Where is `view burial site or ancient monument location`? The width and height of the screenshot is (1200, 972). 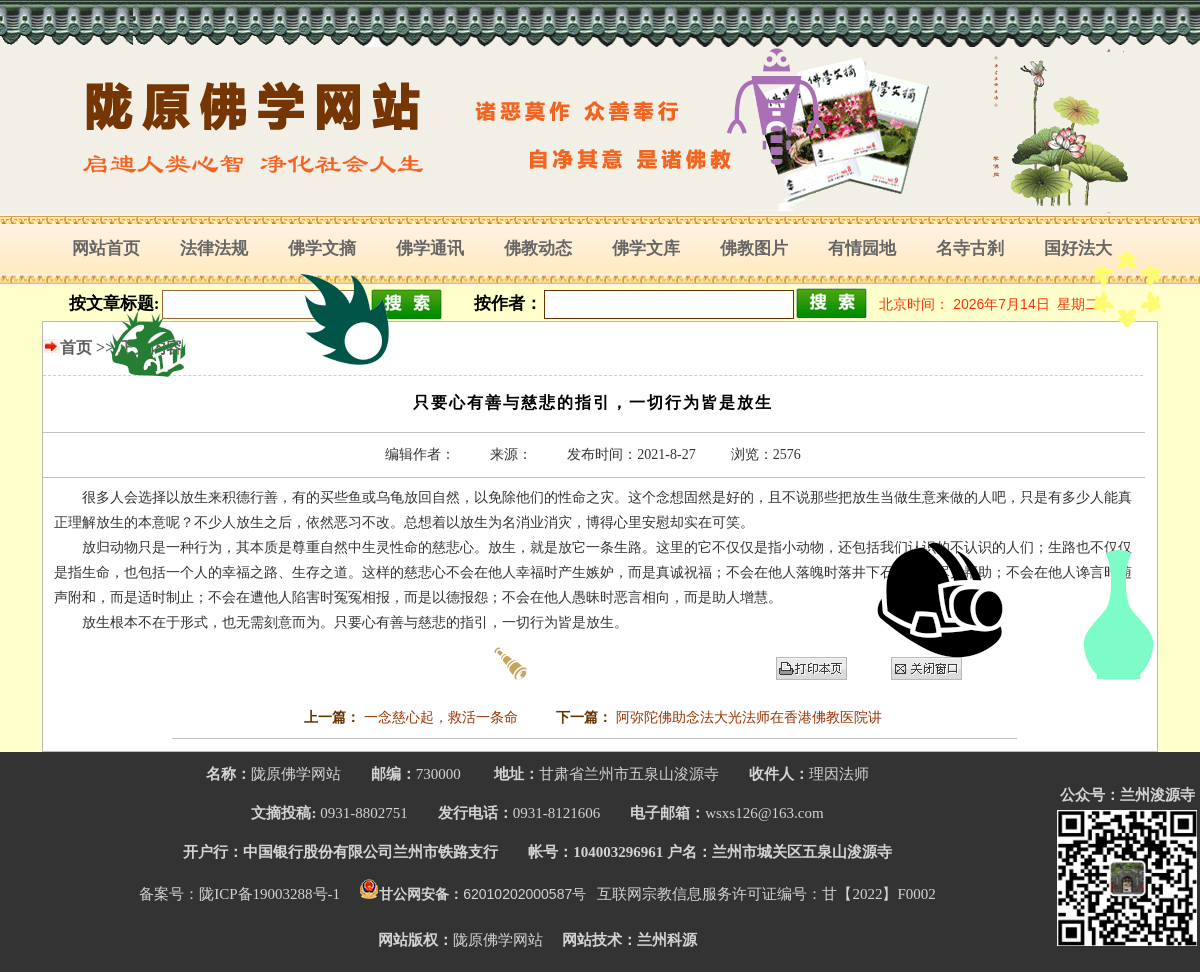 view burial site or ancient monument location is located at coordinates (148, 343).